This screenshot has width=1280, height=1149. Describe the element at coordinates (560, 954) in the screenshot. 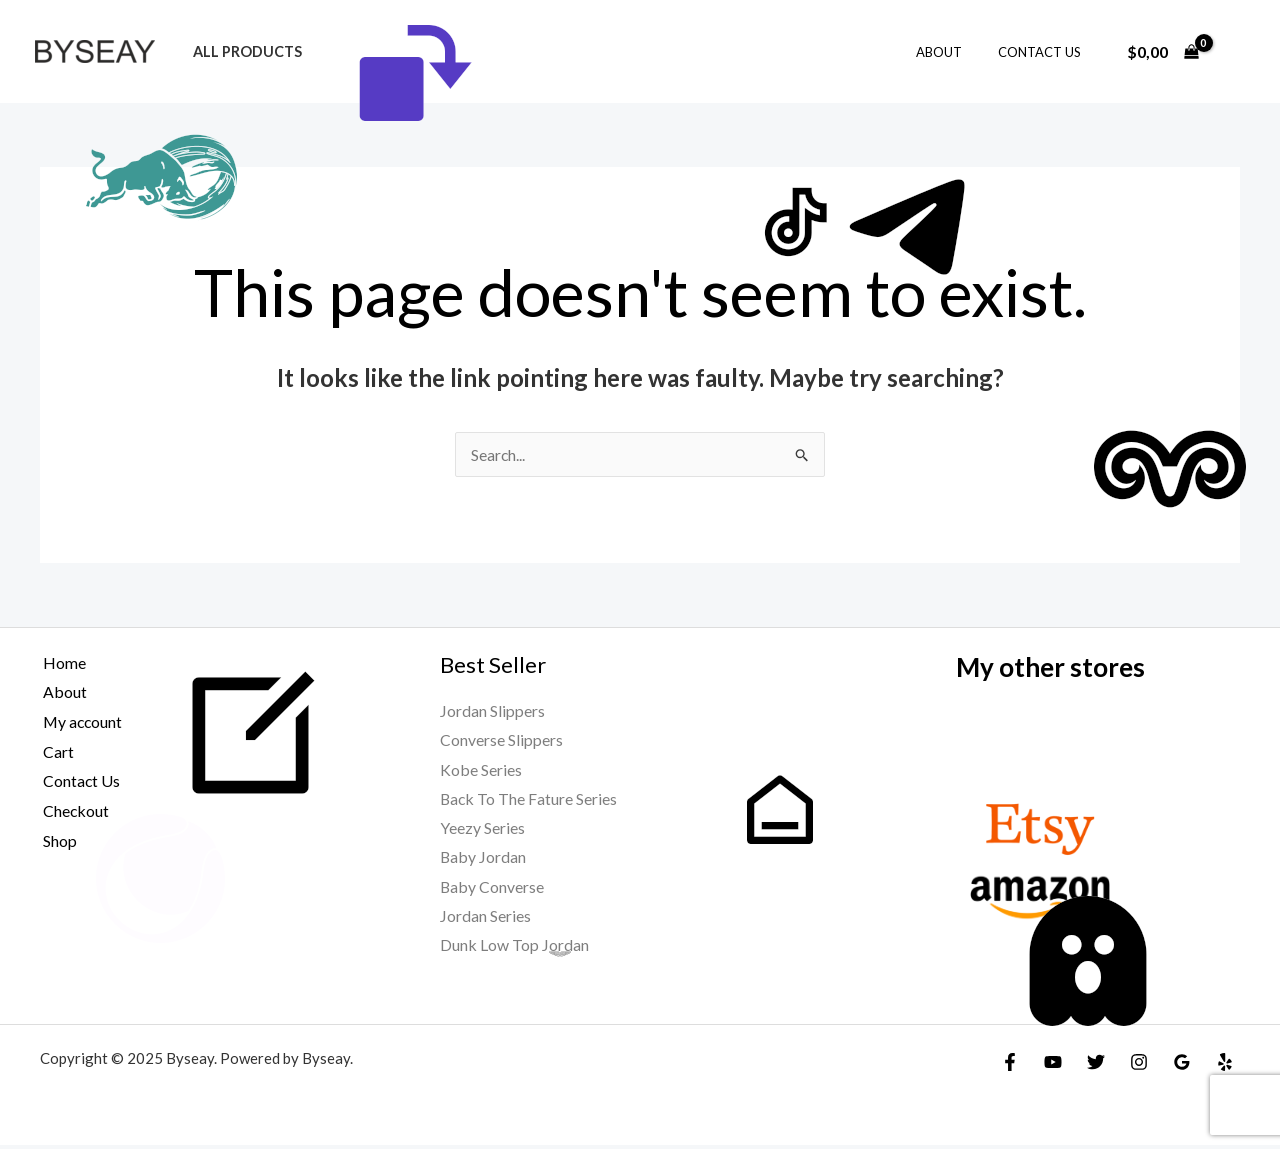

I see `Aston Martin brand logo` at that location.